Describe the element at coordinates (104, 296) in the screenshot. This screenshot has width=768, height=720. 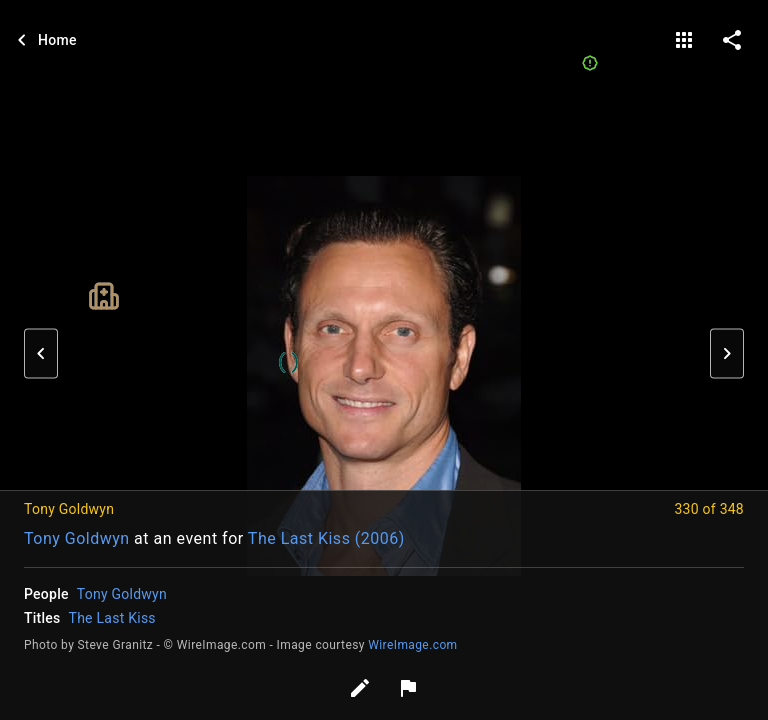
I see `find nearby hospitals or medical facilities` at that location.